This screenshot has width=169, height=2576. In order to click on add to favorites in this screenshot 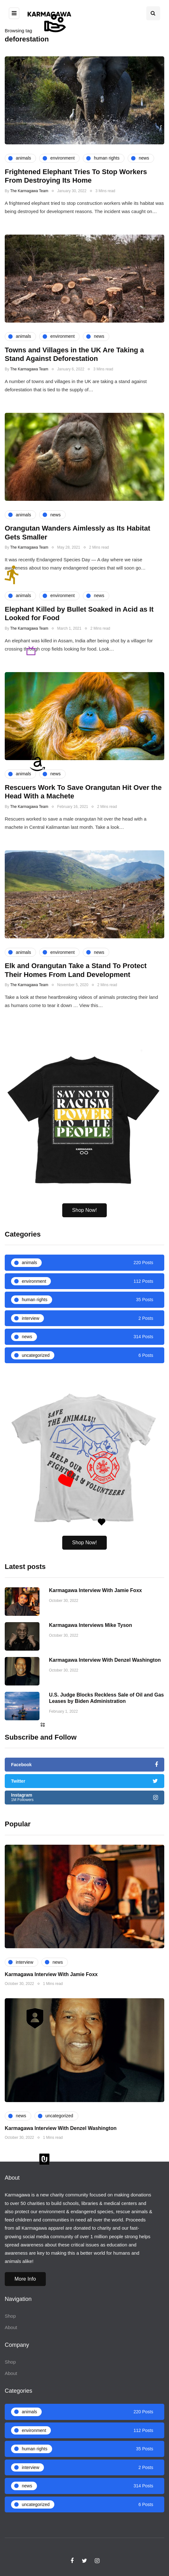, I will do `click(101, 1522)`.